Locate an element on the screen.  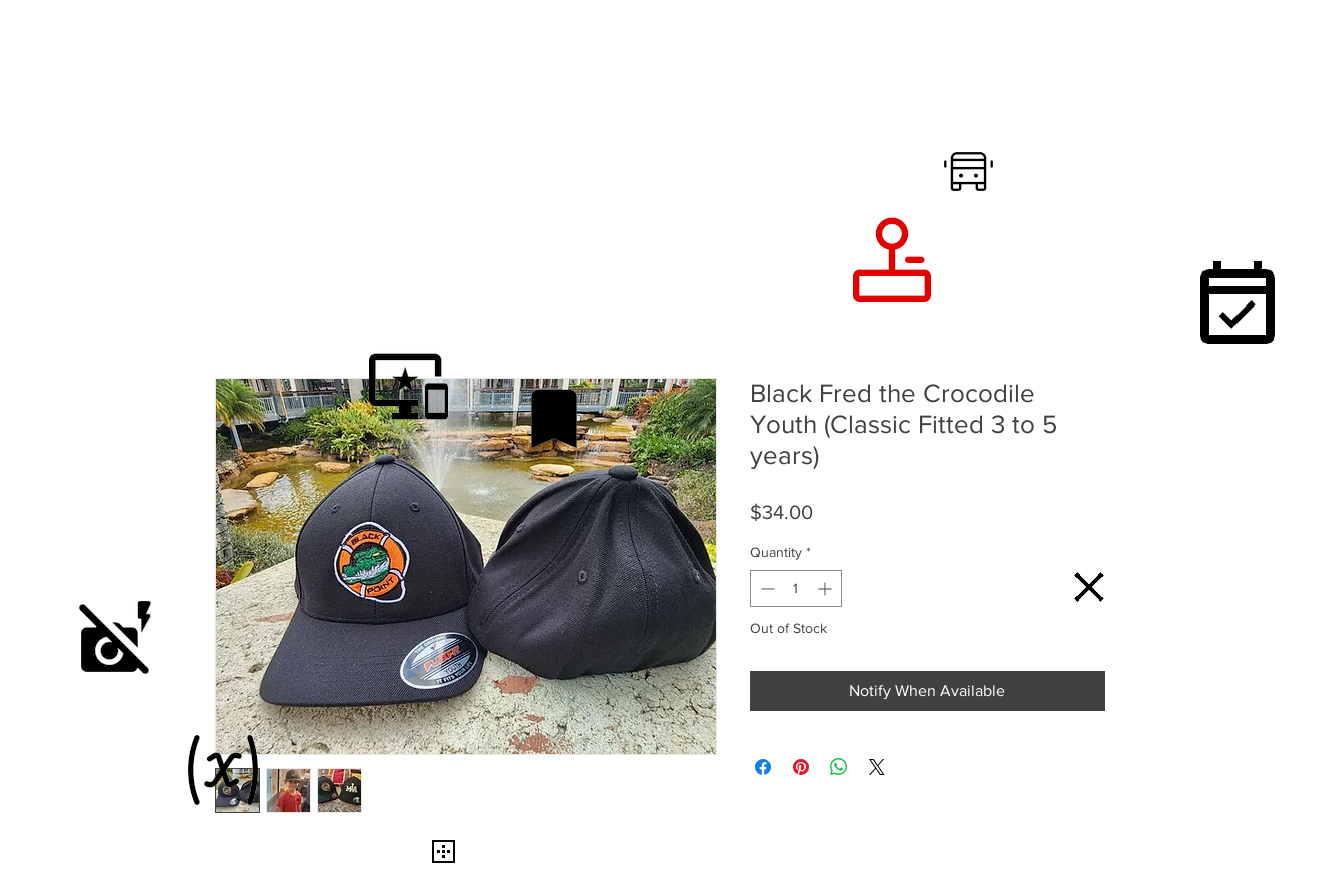
event confirmed or available is located at coordinates (1237, 306).